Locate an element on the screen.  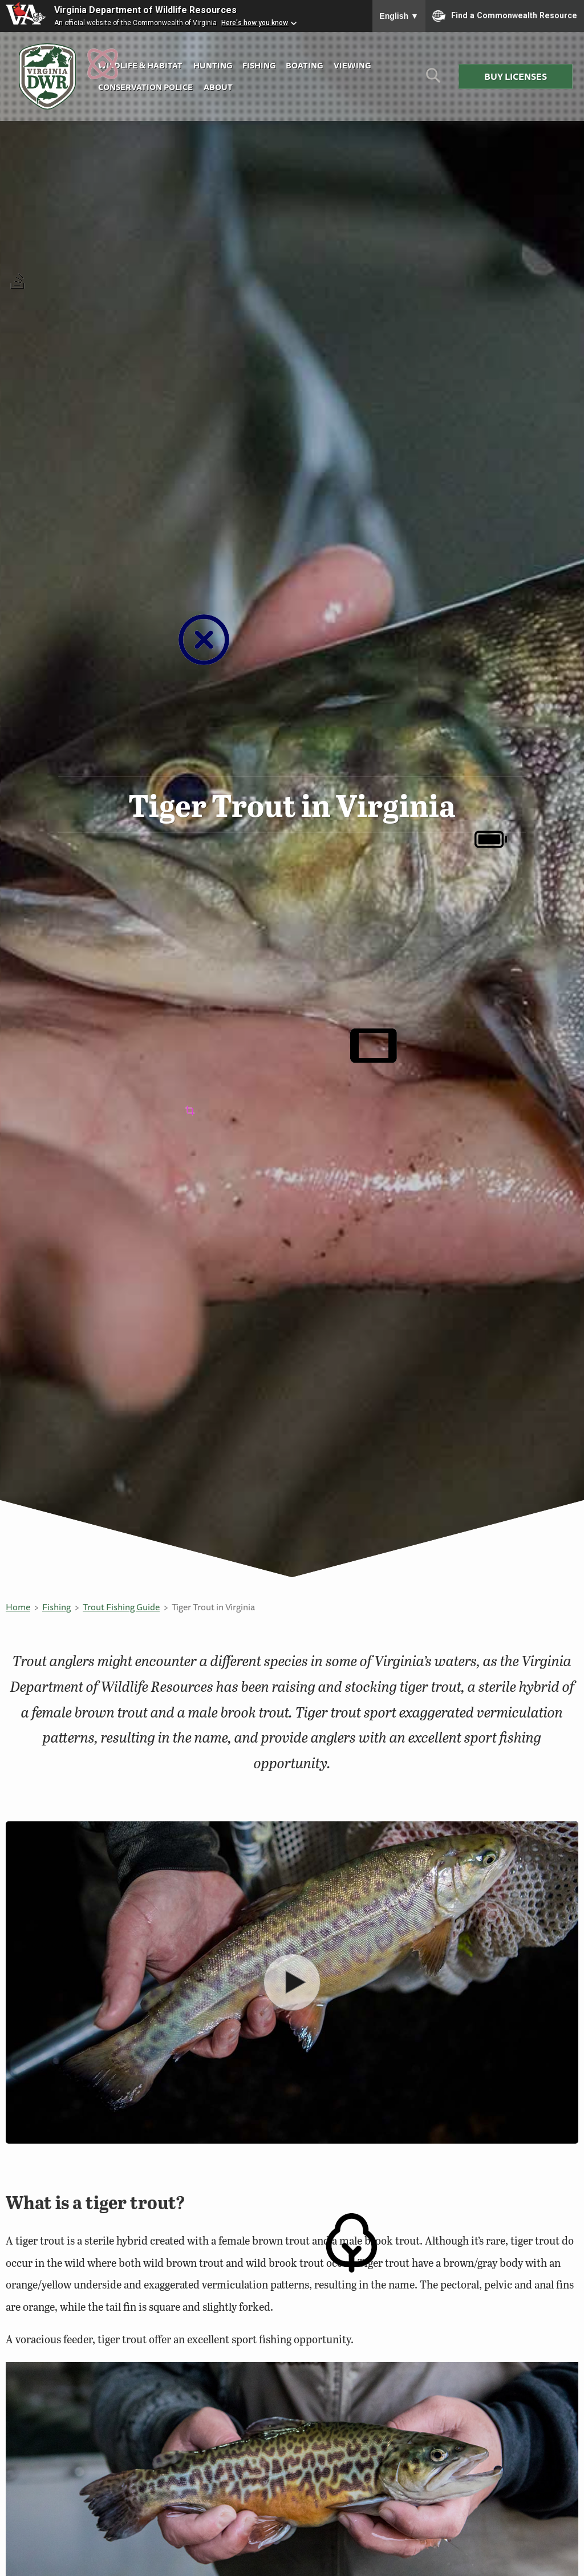
access science or chemistry-related features is located at coordinates (103, 64).